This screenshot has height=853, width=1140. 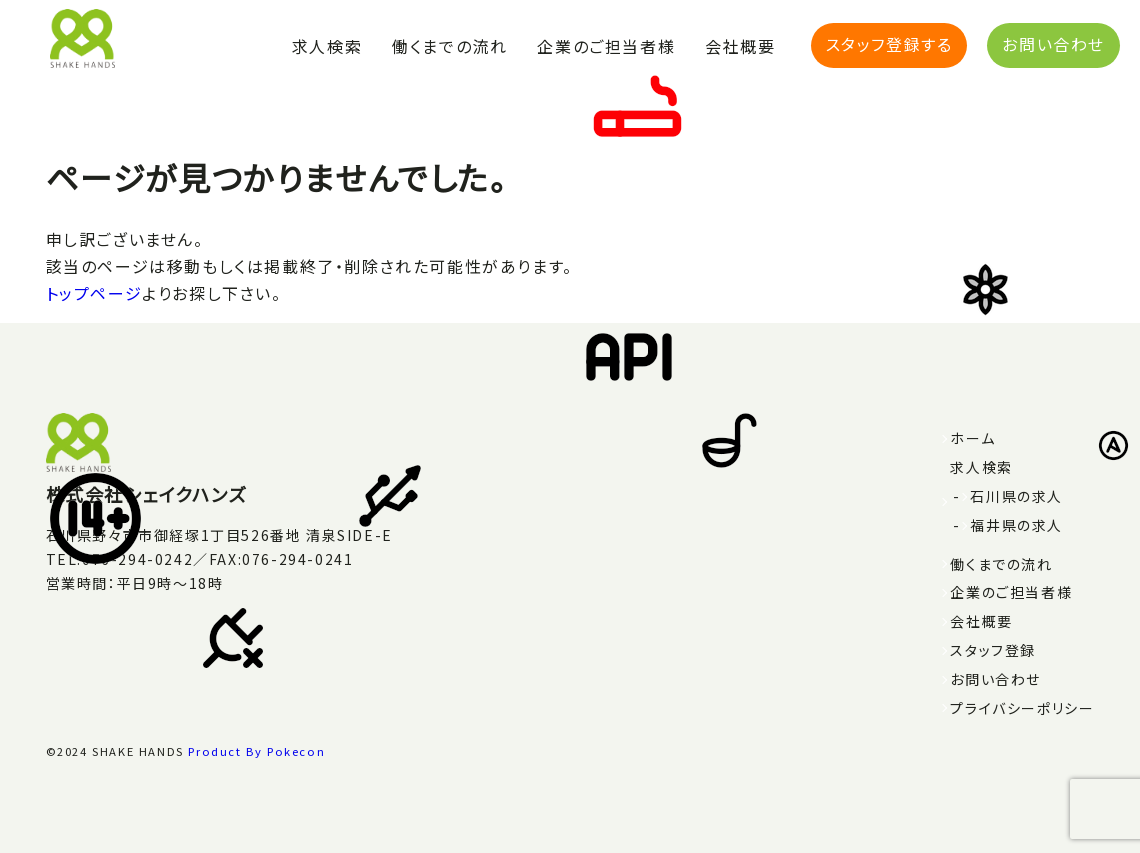 I want to click on access API settings or documentation, so click(x=629, y=357).